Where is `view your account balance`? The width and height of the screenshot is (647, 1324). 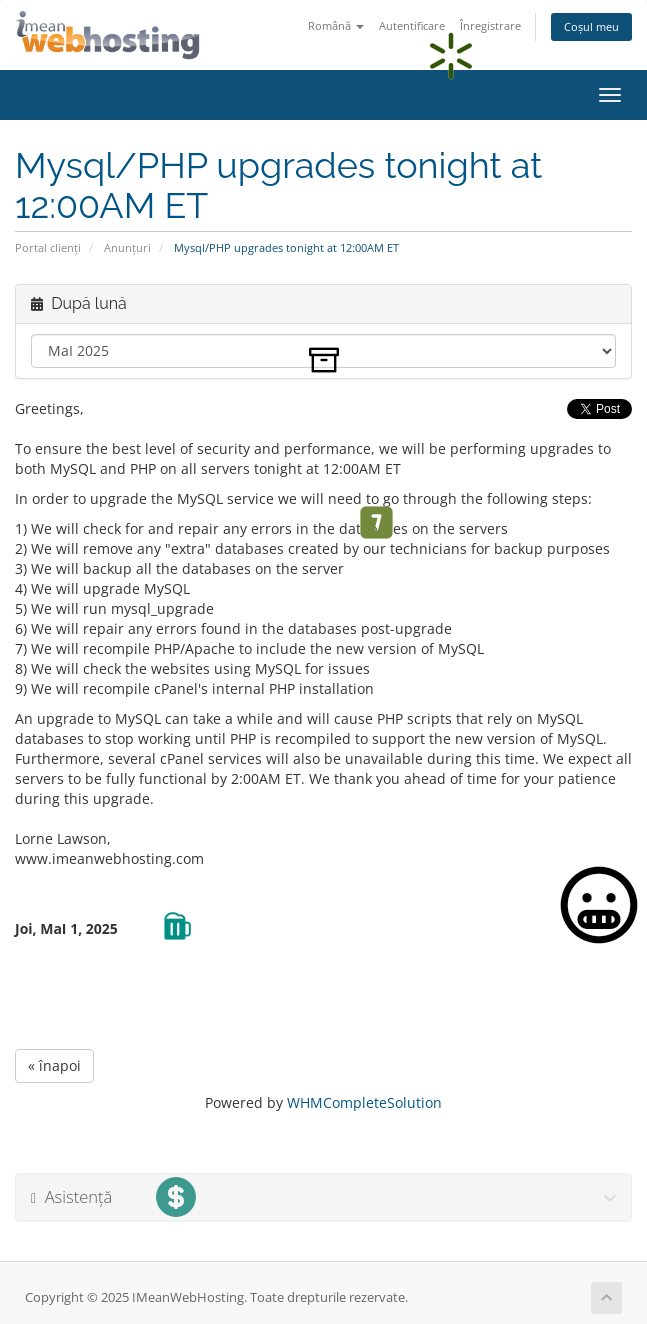
view your account balance is located at coordinates (176, 1197).